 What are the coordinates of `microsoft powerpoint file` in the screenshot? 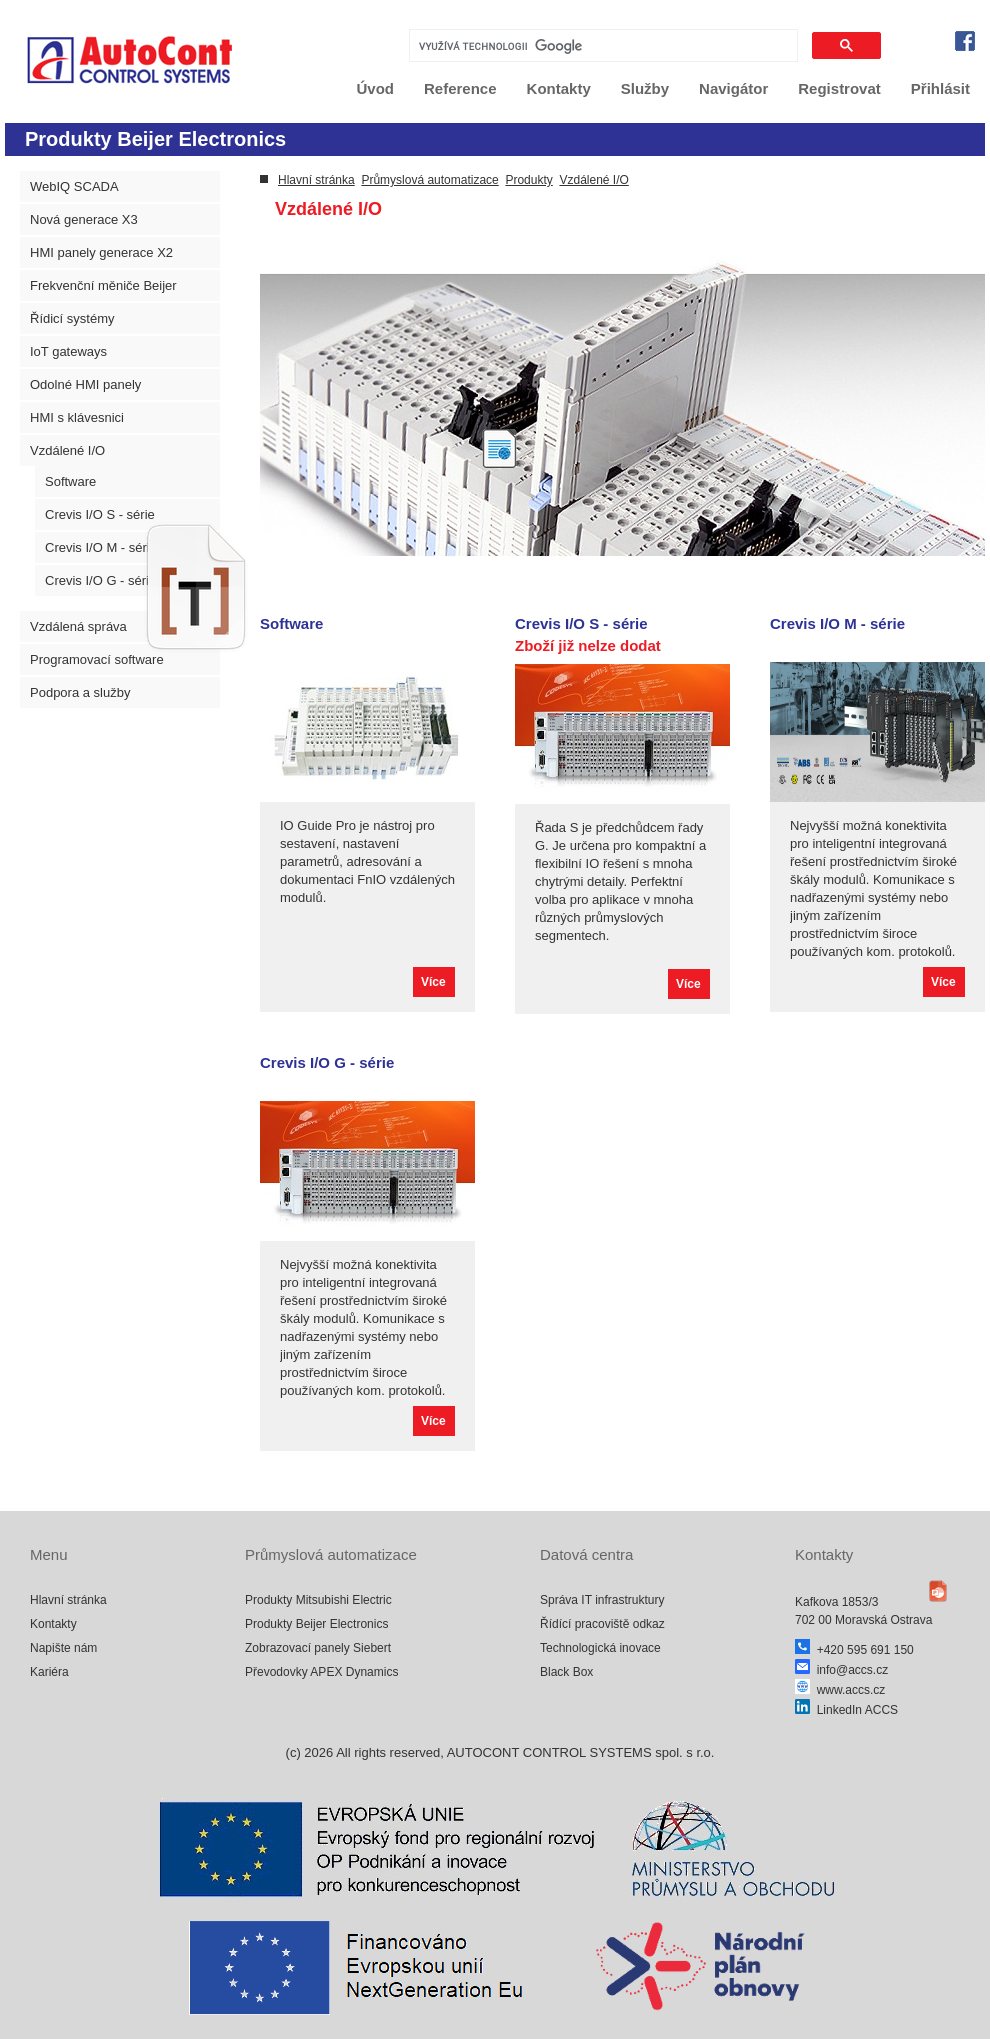 It's located at (938, 1591).